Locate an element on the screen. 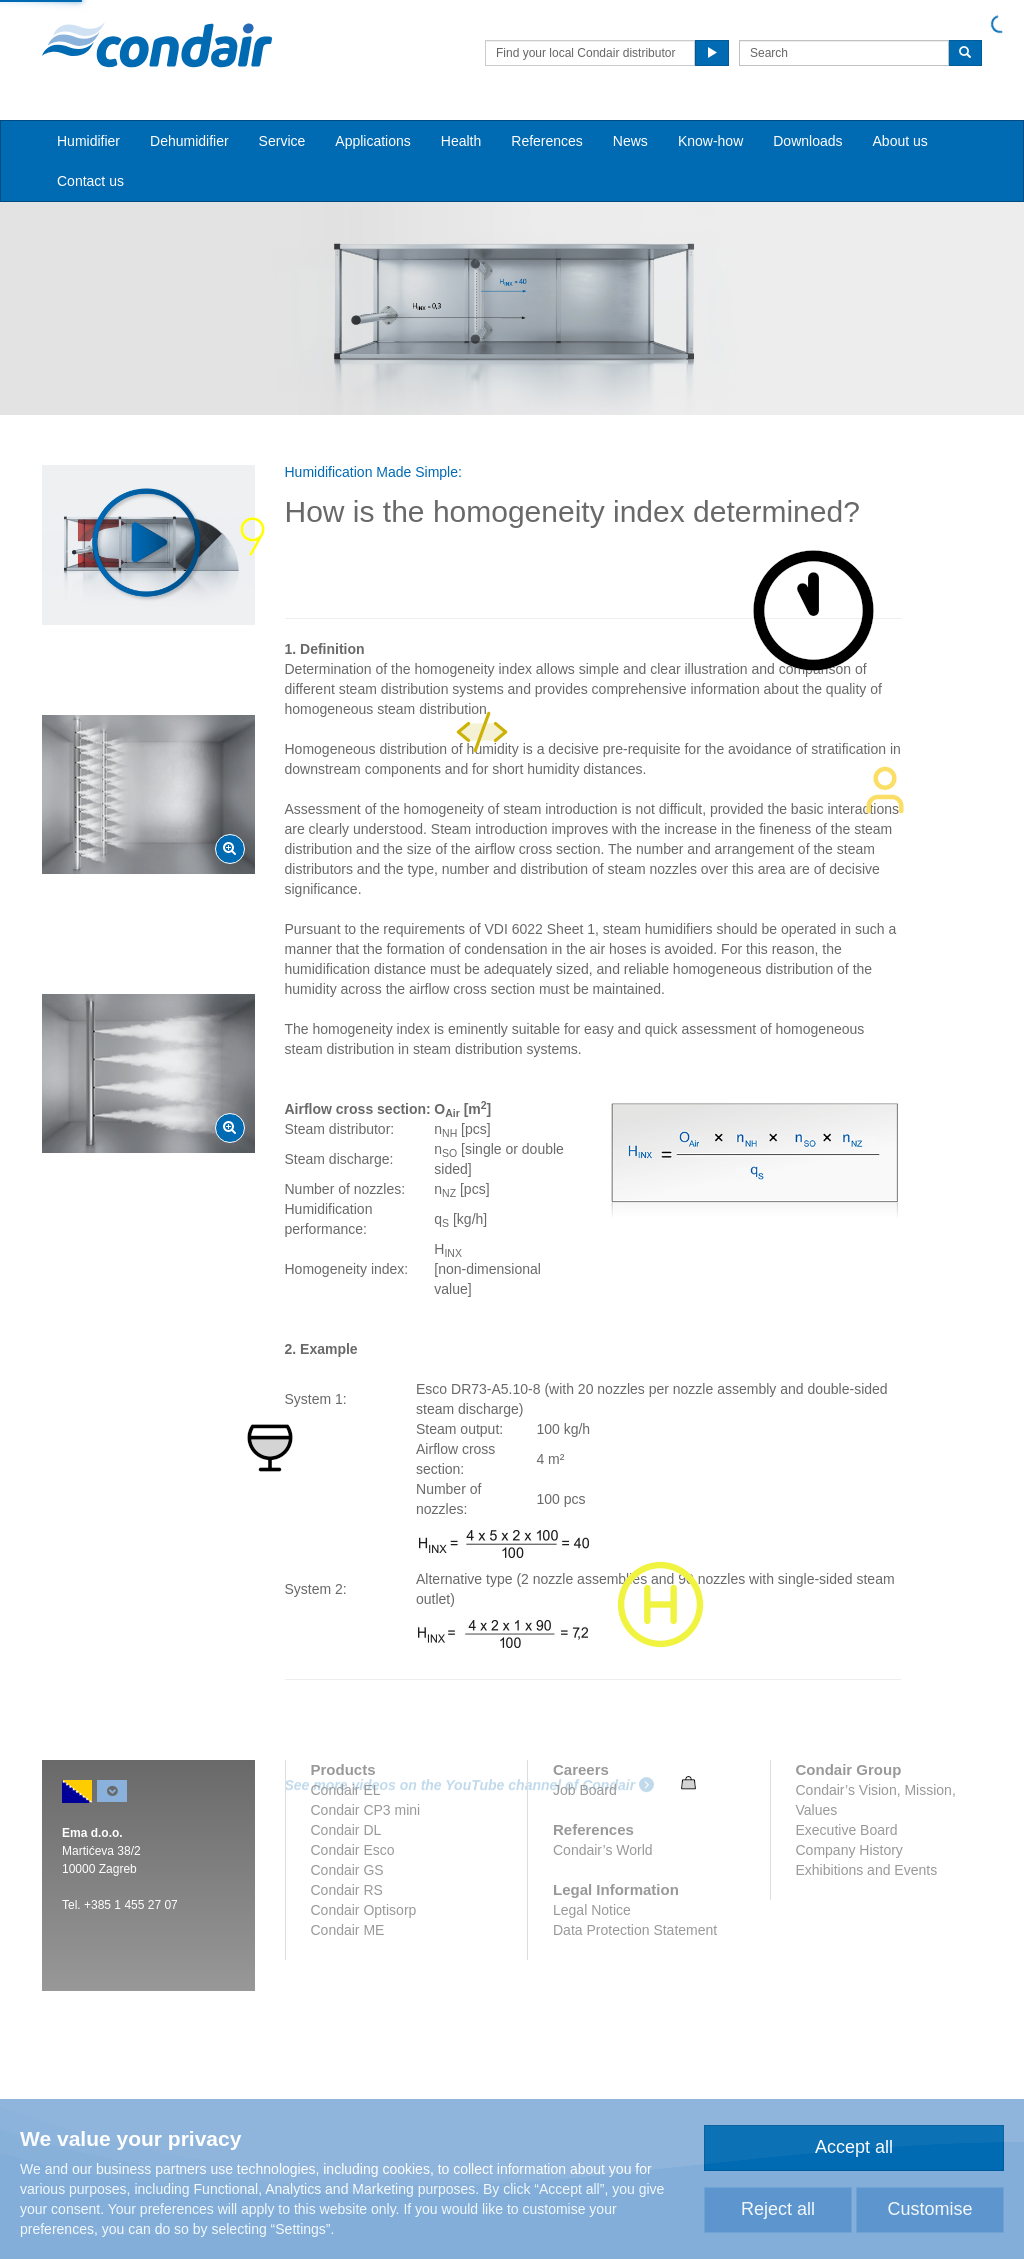 The image size is (1024, 2259). view your shopping bag is located at coordinates (688, 1783).